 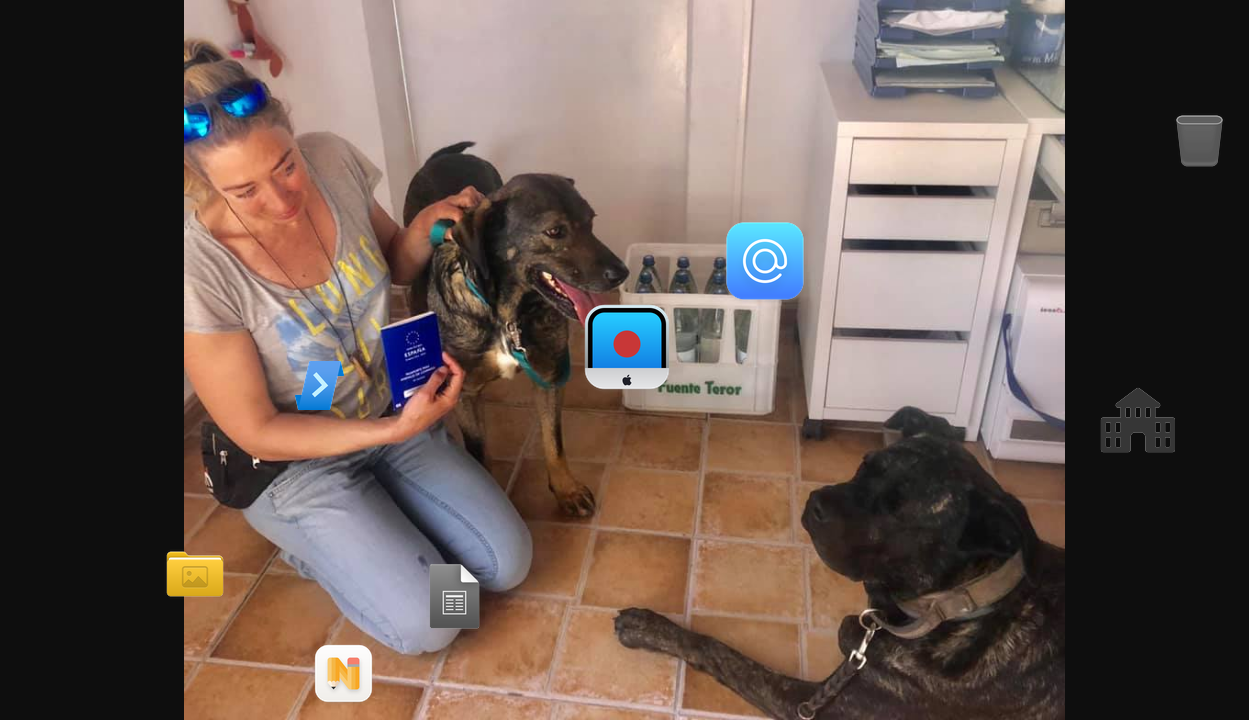 What do you see at coordinates (343, 673) in the screenshot?
I see `open the Notable note-taking app` at bounding box center [343, 673].